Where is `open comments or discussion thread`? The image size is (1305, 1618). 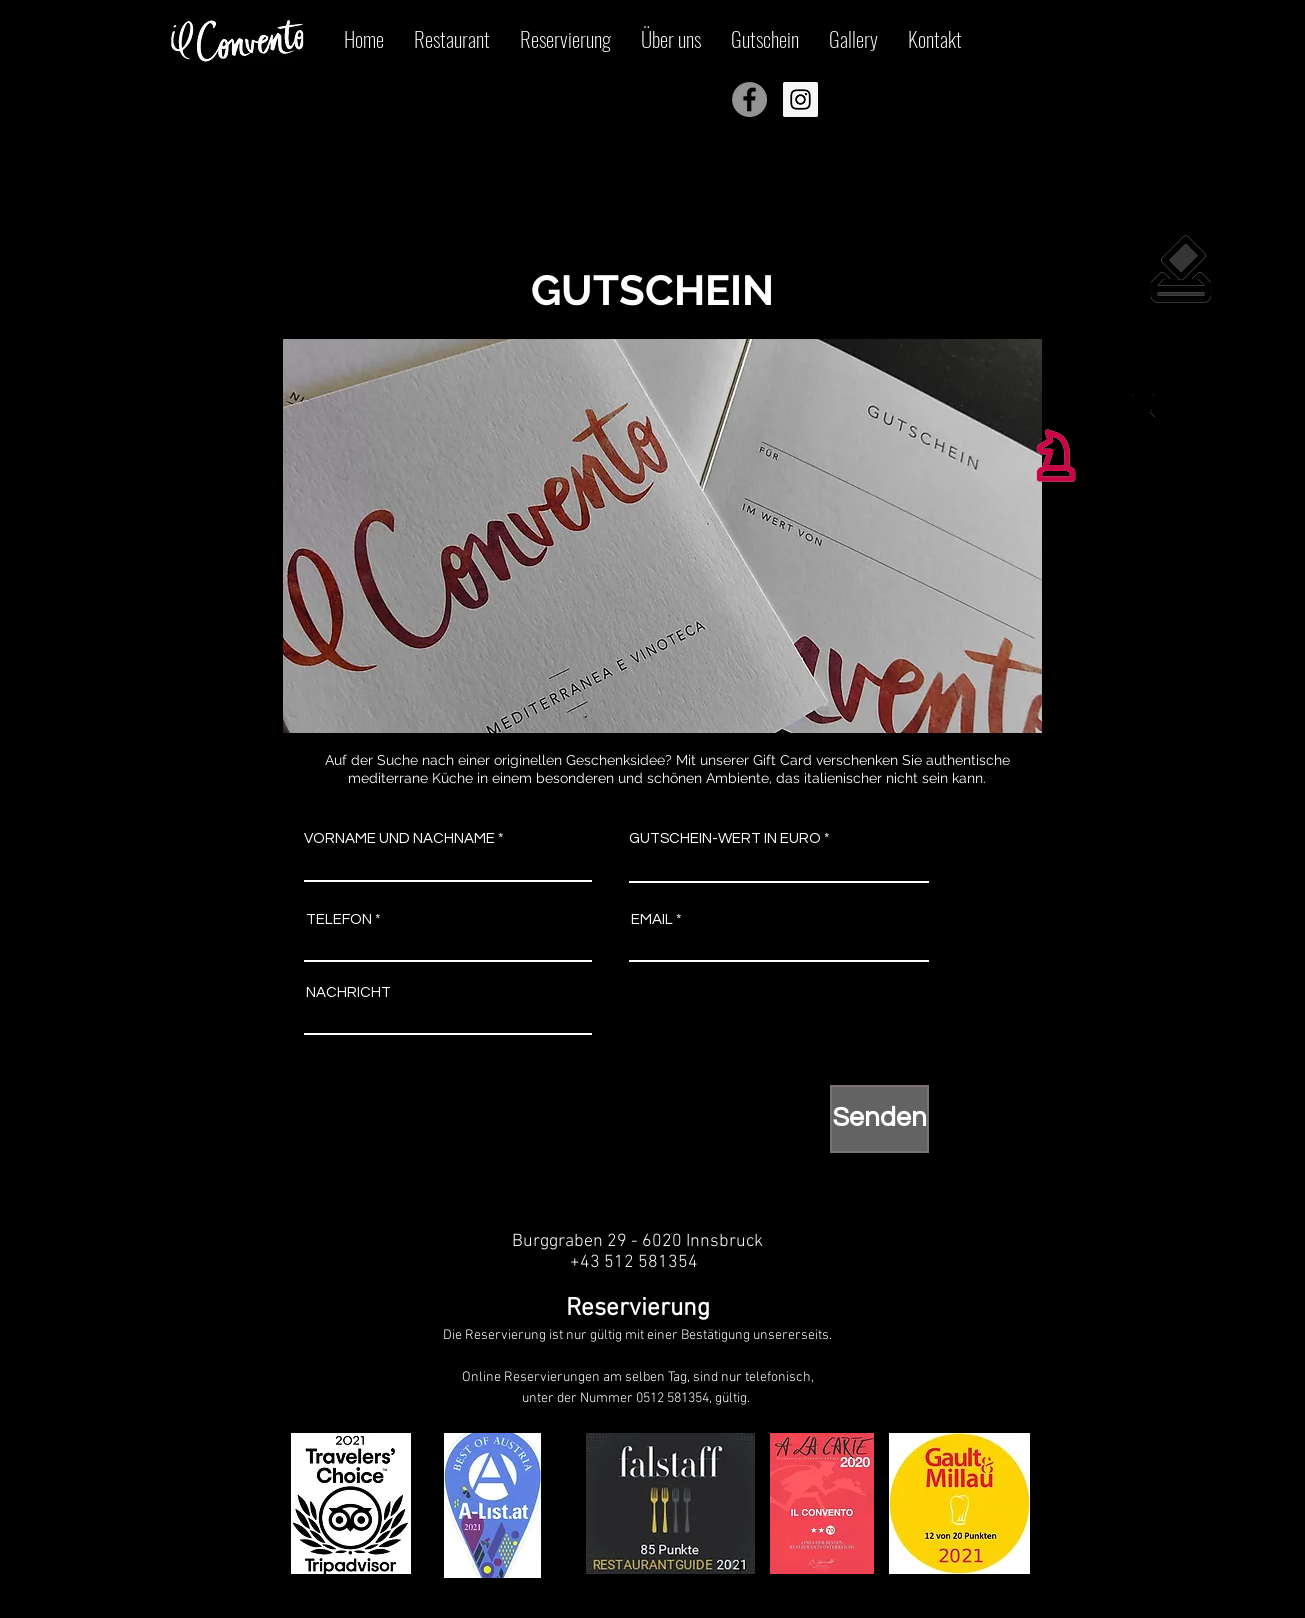
open comments or discussion thread is located at coordinates (1143, 405).